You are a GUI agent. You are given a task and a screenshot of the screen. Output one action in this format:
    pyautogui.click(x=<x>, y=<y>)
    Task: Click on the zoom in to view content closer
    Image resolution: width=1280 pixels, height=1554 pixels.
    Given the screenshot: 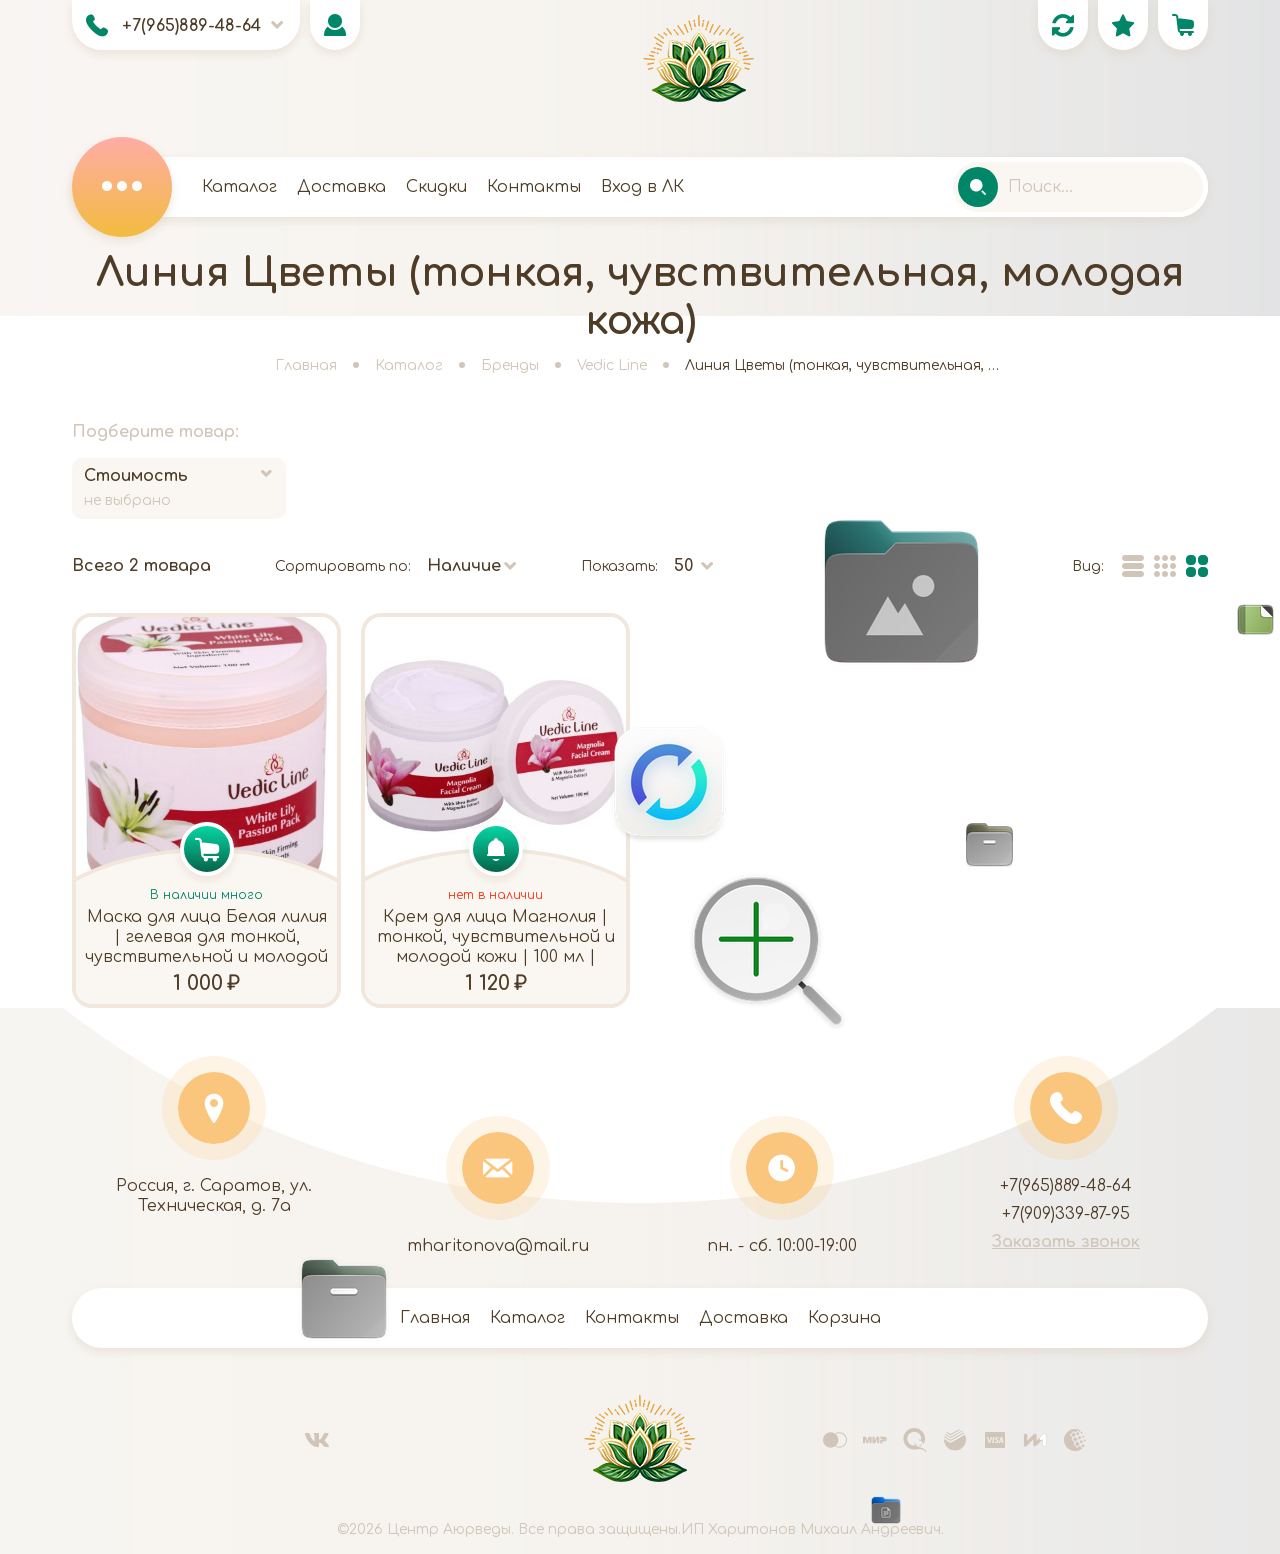 What is the action you would take?
    pyautogui.click(x=766, y=949)
    